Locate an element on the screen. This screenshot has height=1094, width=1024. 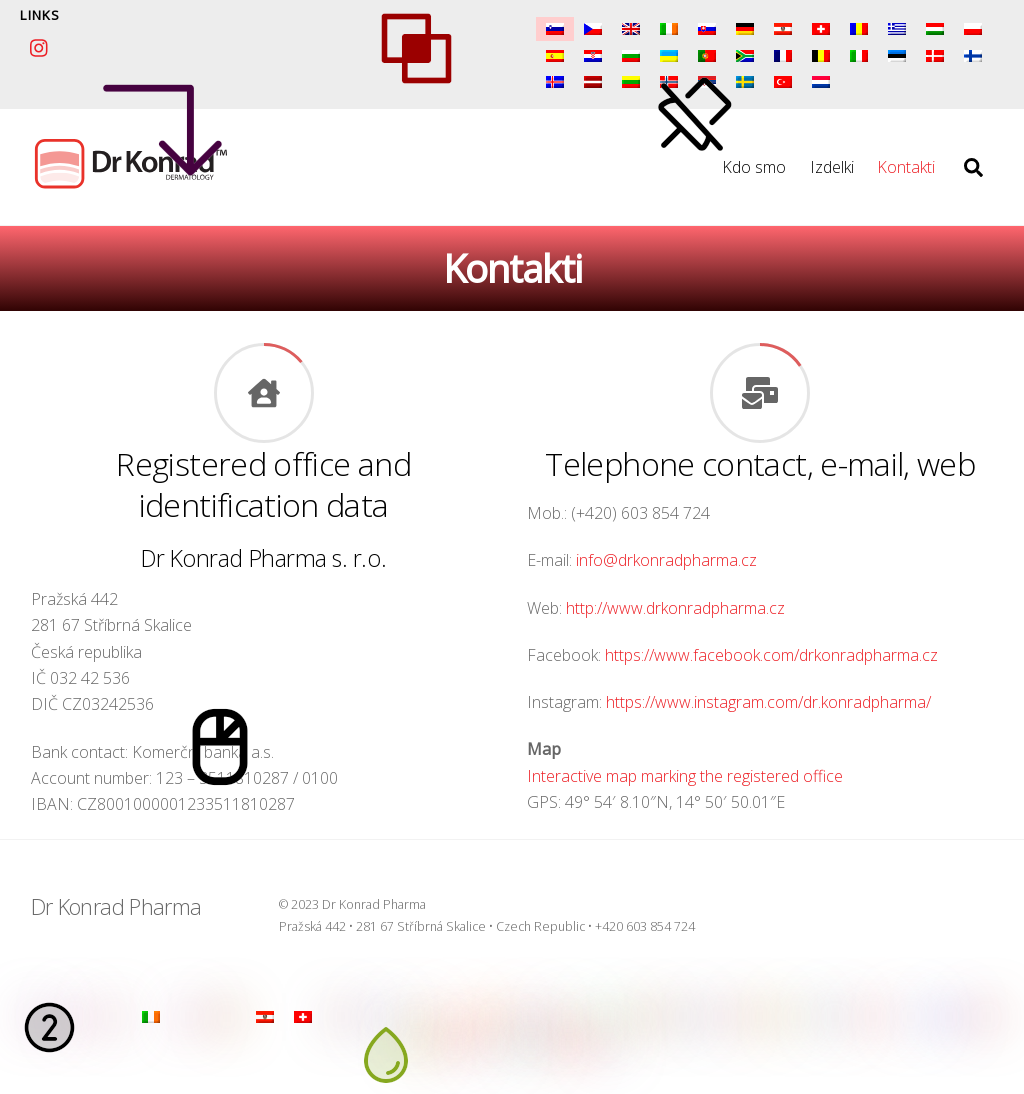
combine or merge selected layers is located at coordinates (416, 48).